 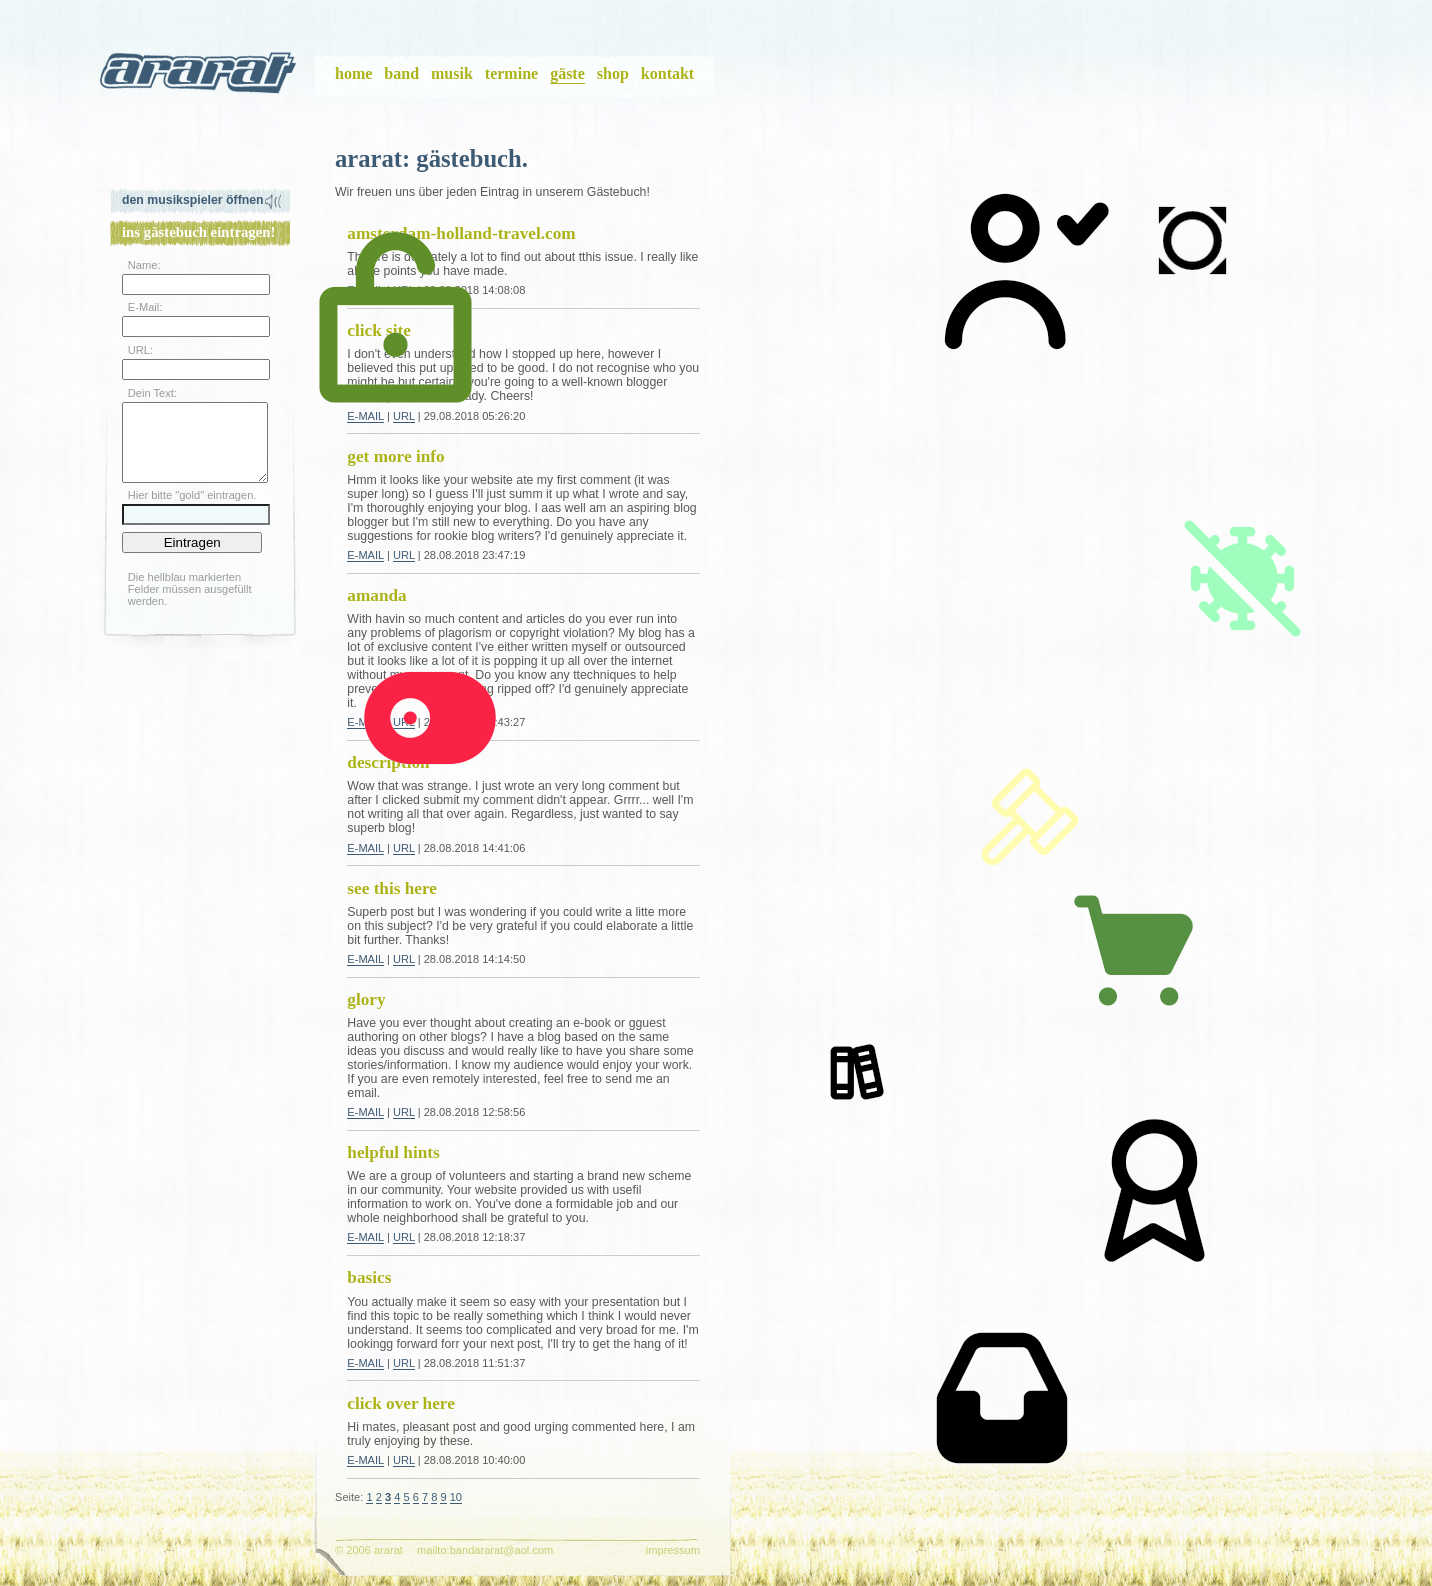 What do you see at coordinates (855, 1073) in the screenshot?
I see `access your library or book collection` at bounding box center [855, 1073].